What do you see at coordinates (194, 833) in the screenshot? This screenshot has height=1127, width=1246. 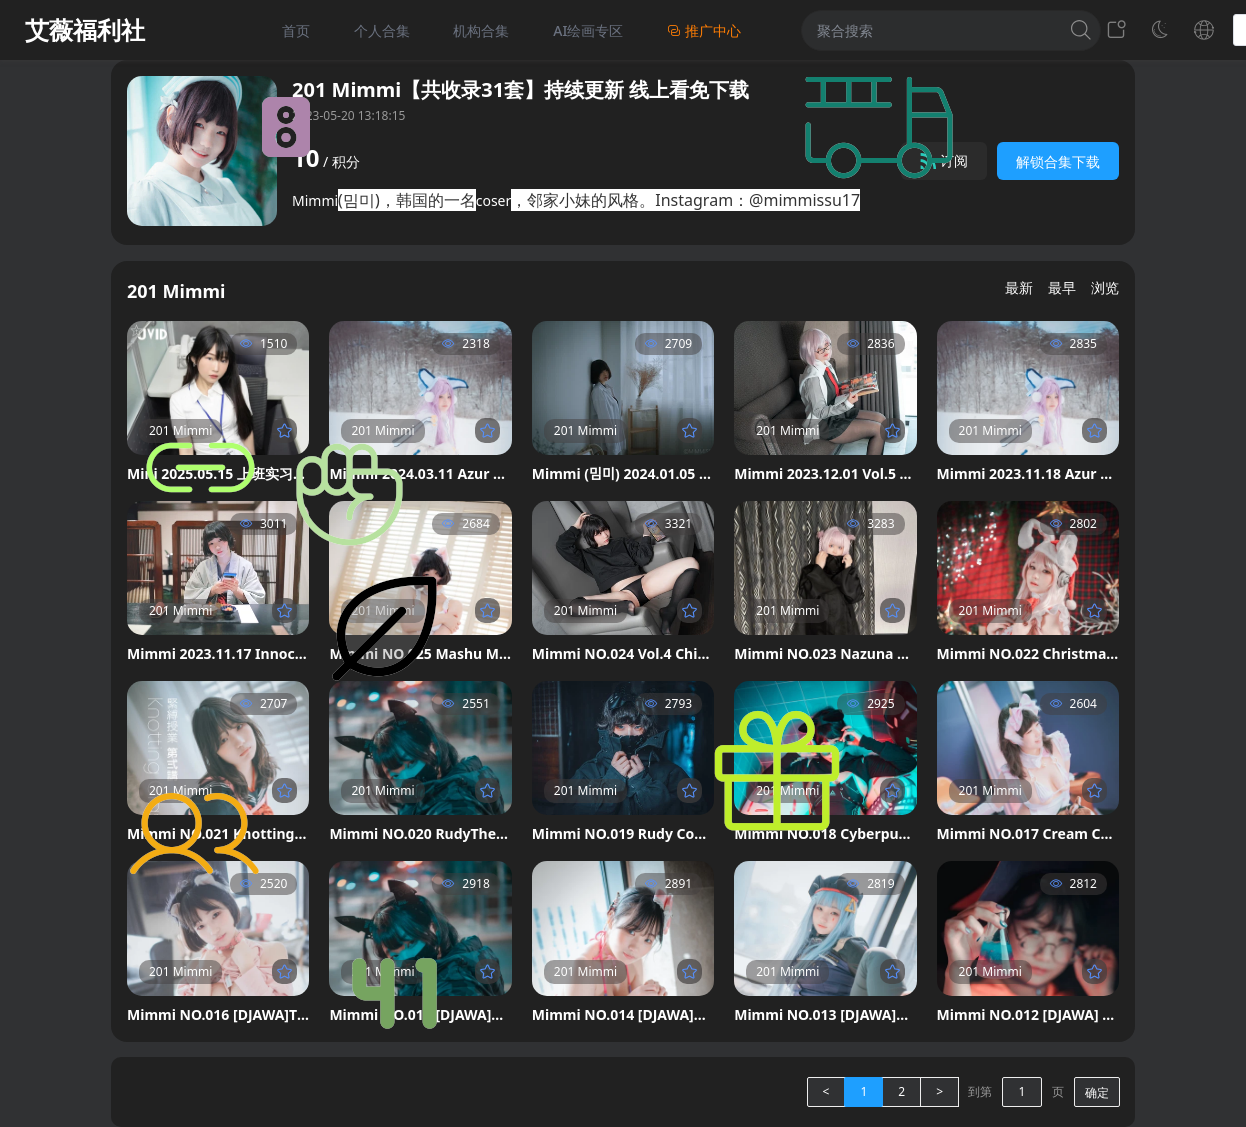 I see `view all users or contacts` at bounding box center [194, 833].